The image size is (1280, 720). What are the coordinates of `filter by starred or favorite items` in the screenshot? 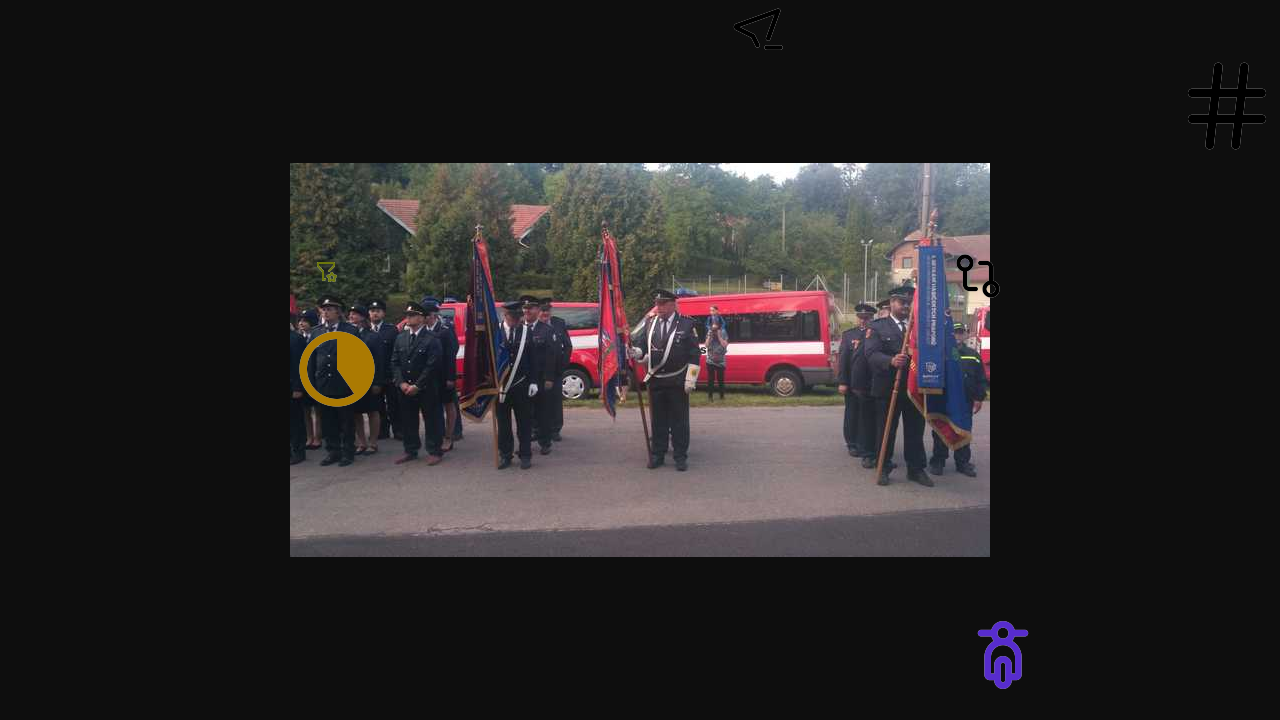 It's located at (326, 271).